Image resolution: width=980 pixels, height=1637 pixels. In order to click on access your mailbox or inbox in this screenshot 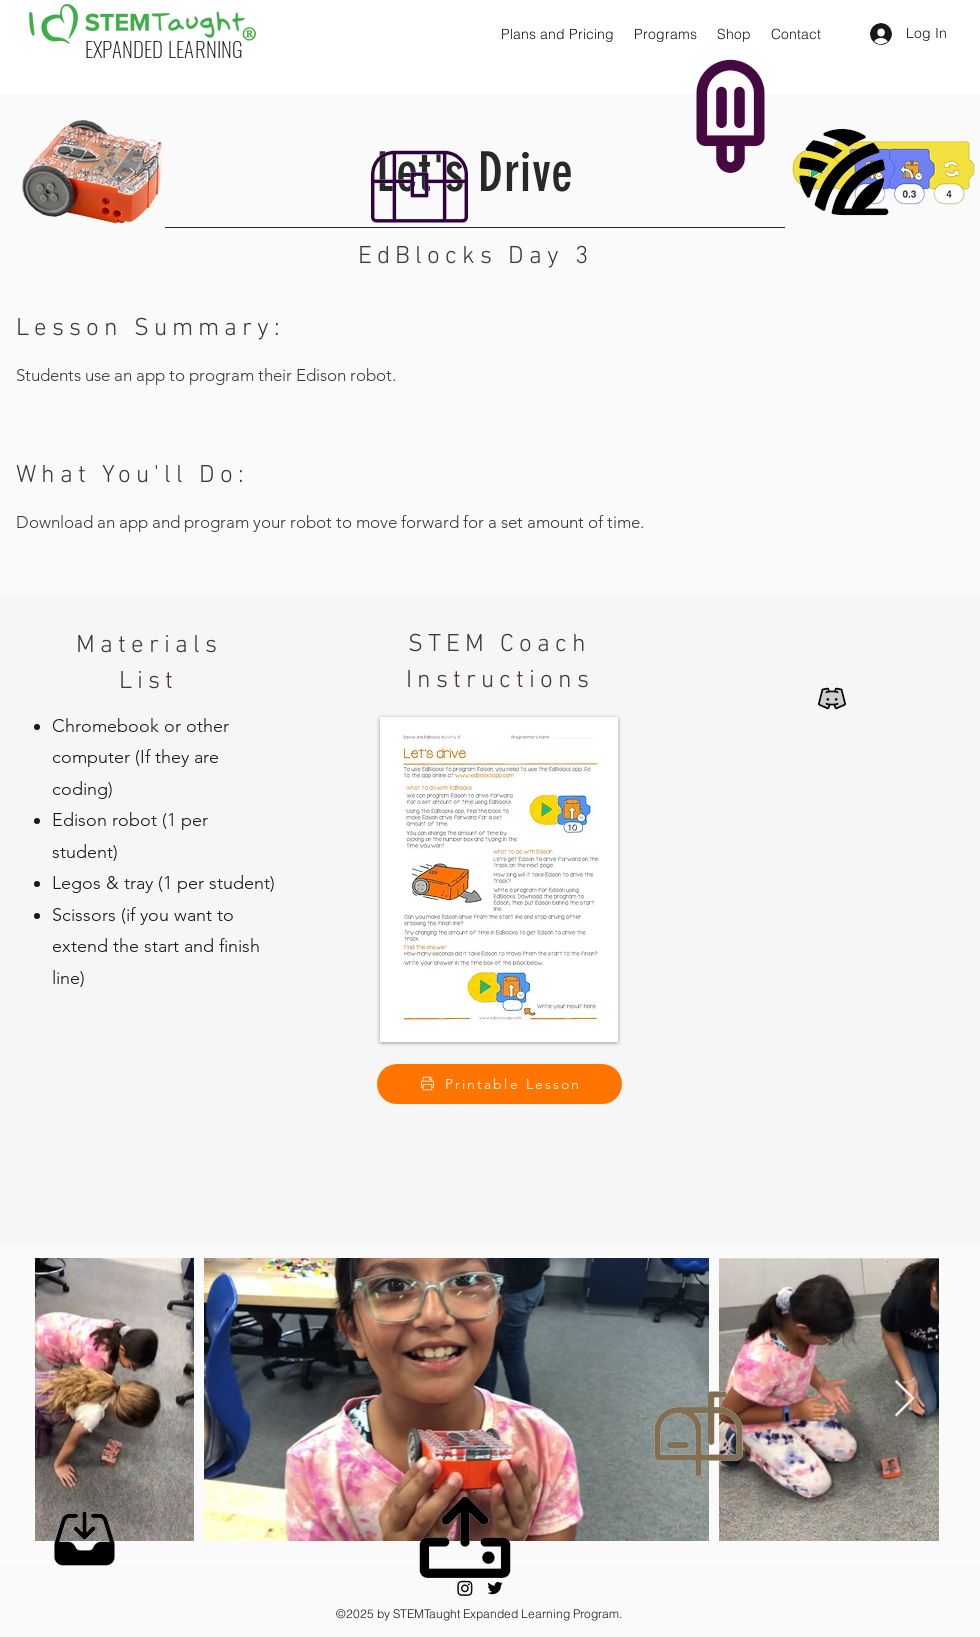, I will do `click(698, 1435)`.